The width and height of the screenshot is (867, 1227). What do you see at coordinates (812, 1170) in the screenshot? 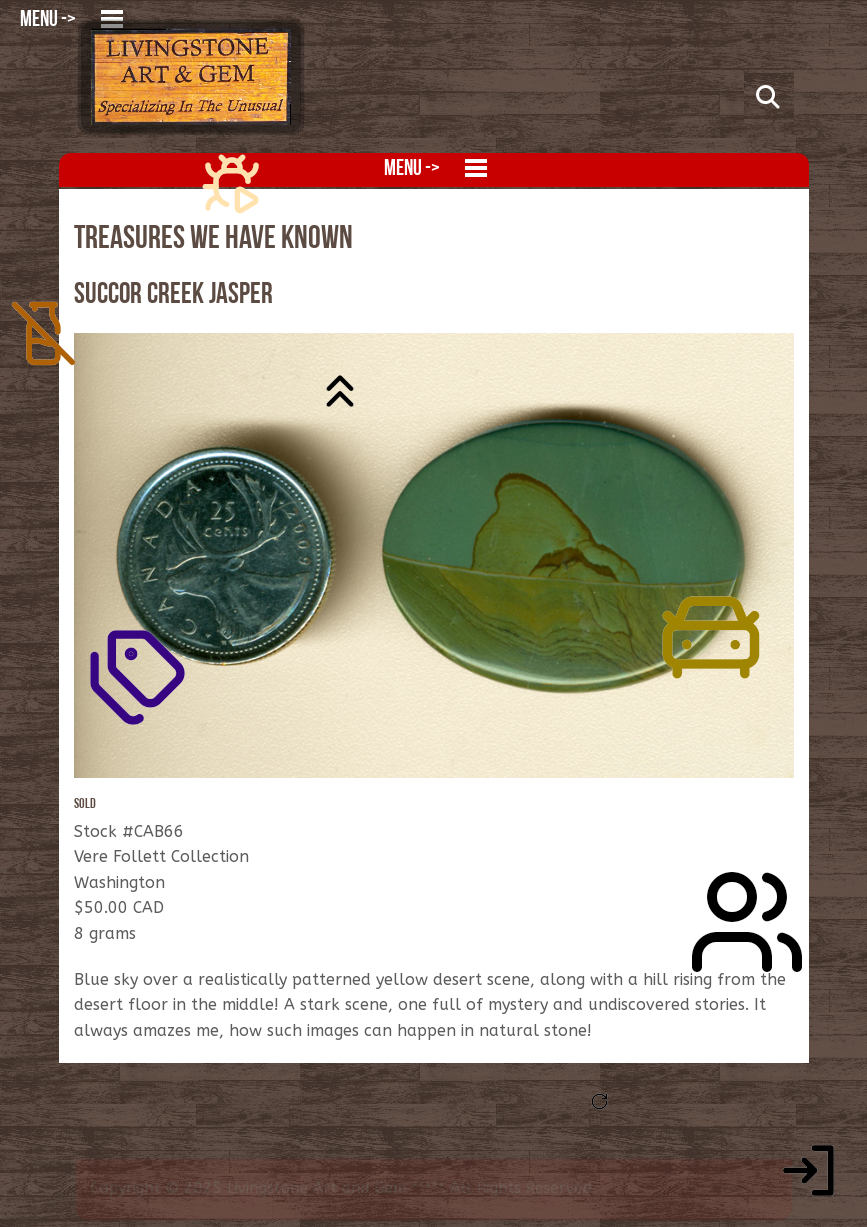
I see `sign in to your account` at bounding box center [812, 1170].